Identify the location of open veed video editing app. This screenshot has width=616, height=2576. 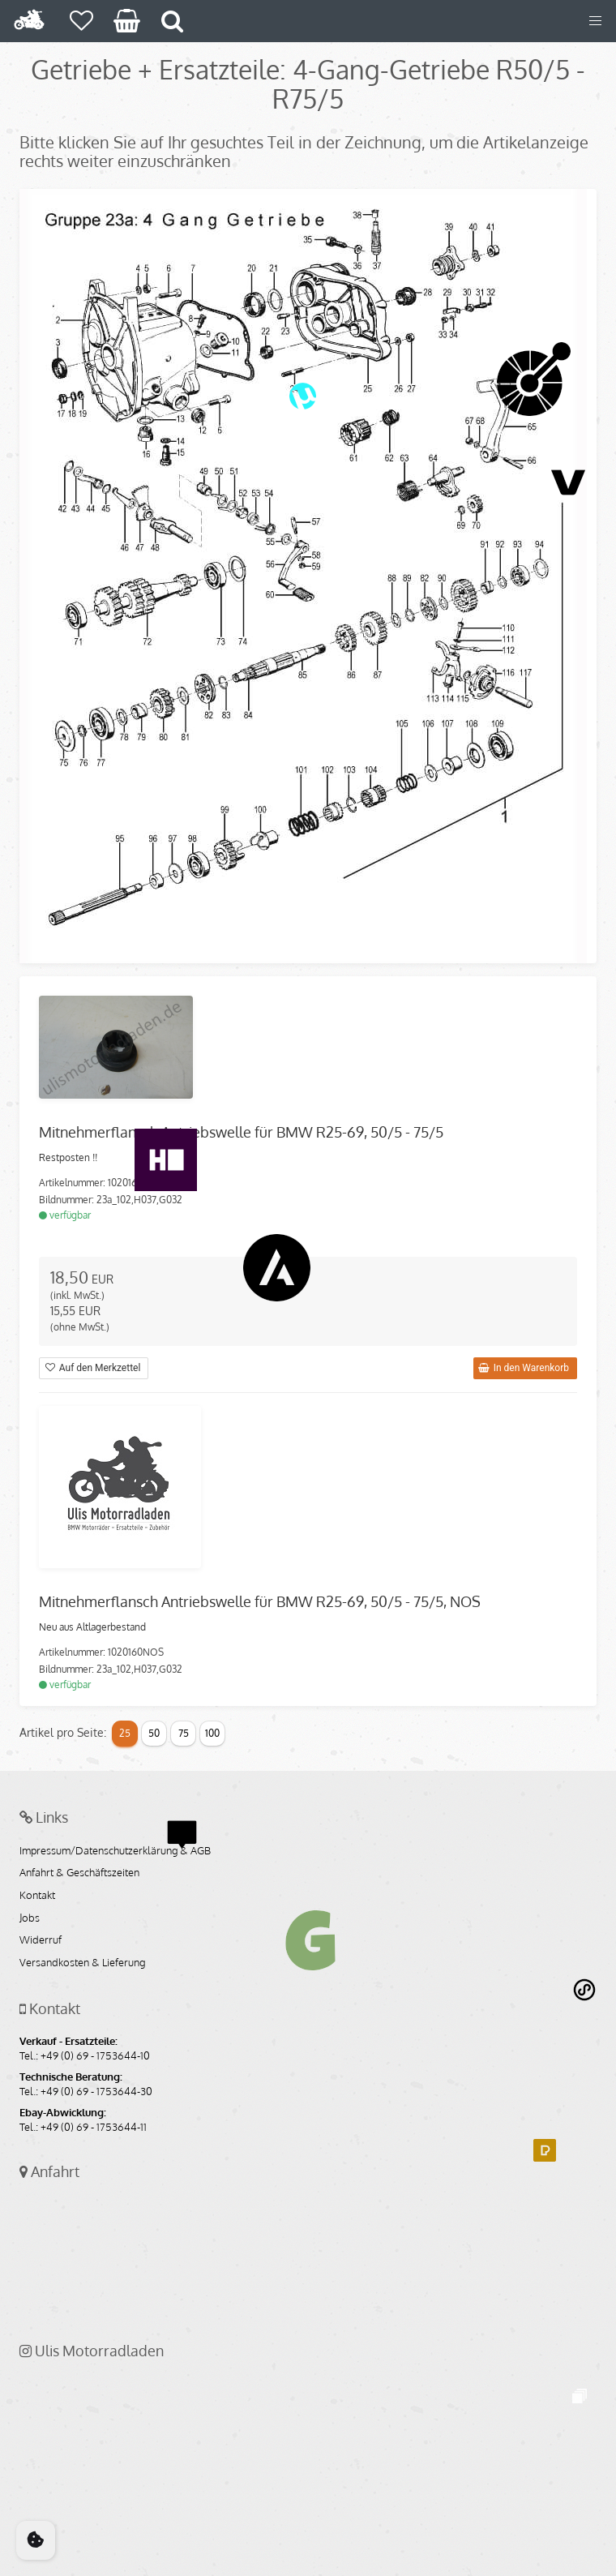
(568, 482).